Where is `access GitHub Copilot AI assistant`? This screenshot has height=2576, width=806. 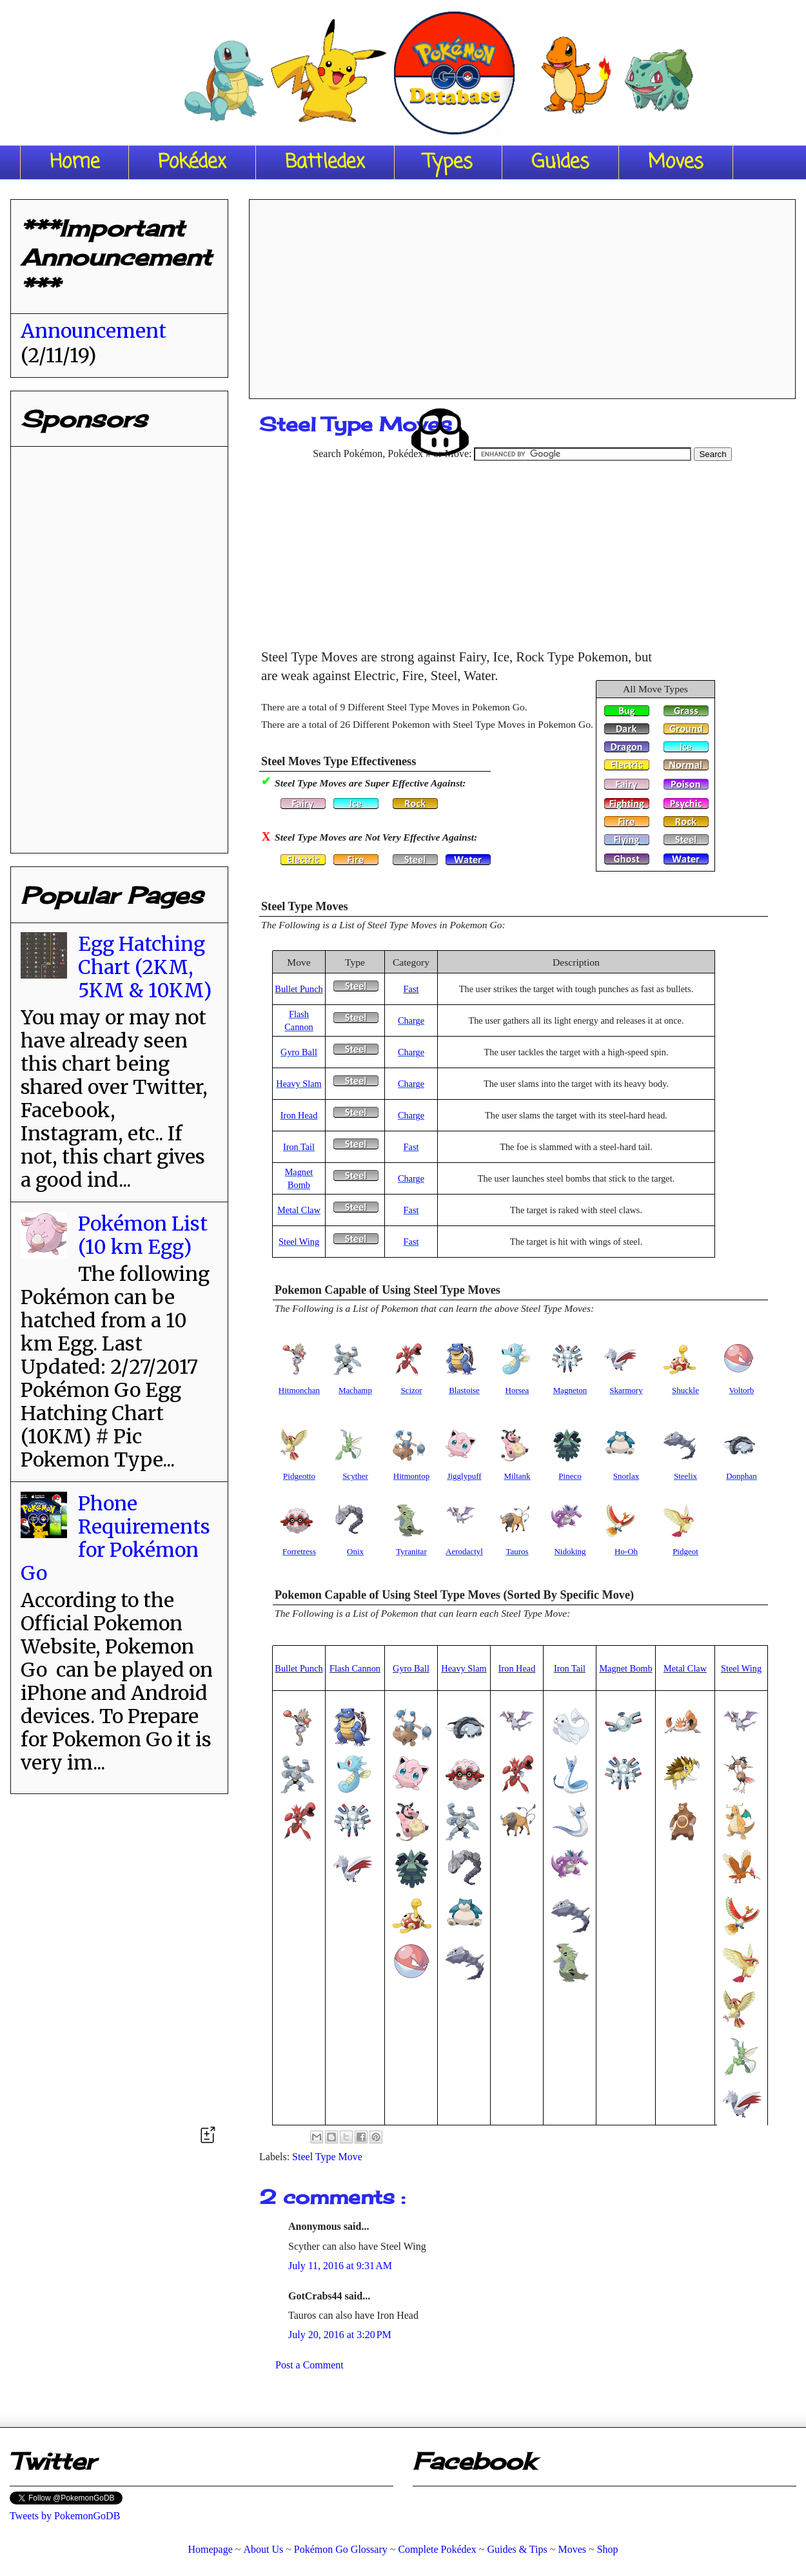 access GitHub Copilot AI assistant is located at coordinates (440, 432).